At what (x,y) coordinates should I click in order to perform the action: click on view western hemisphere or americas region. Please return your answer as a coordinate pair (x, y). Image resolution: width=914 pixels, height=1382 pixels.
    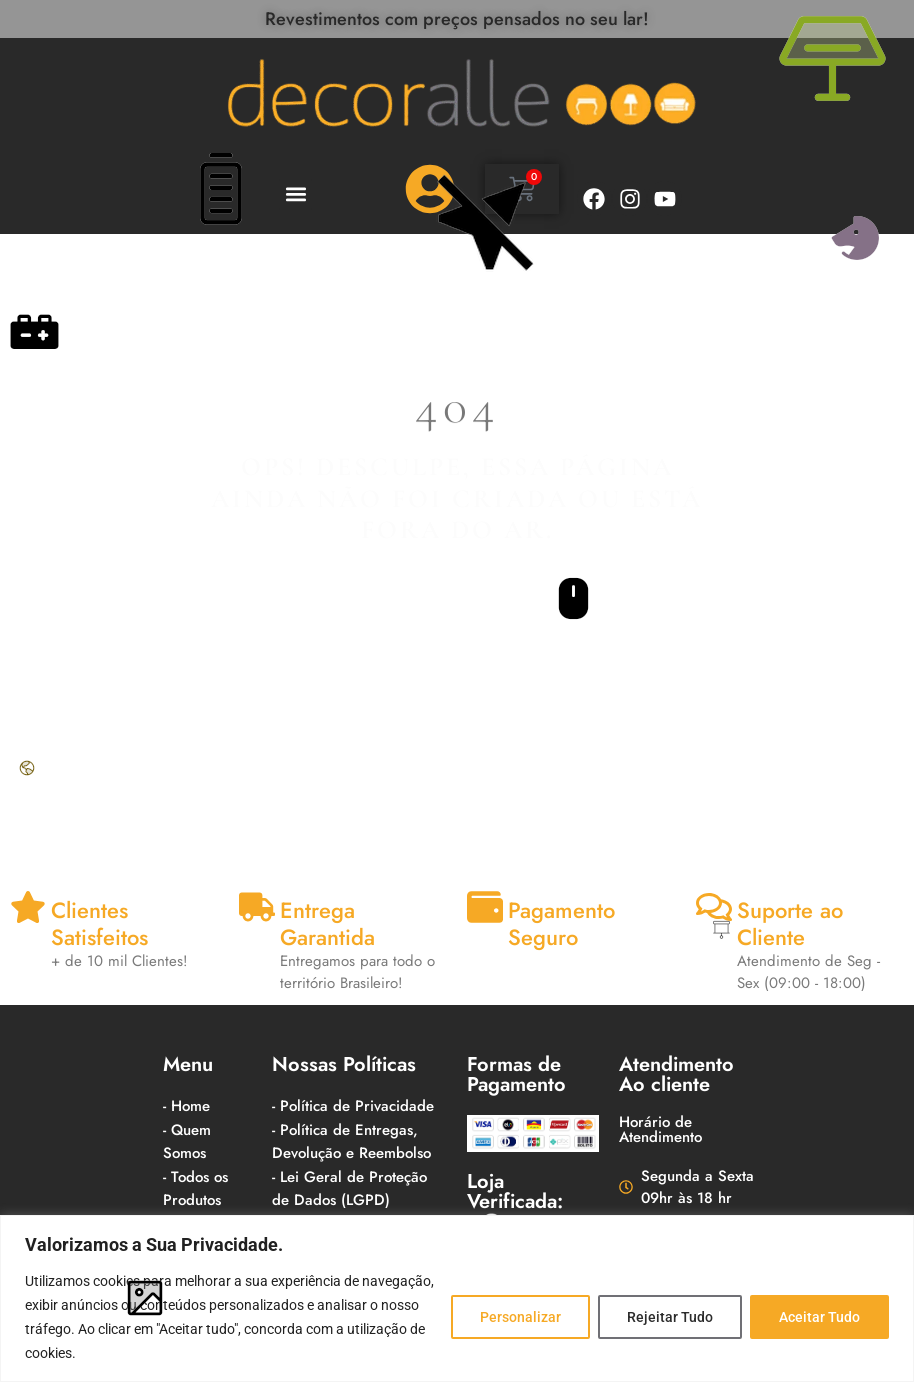
    Looking at the image, I should click on (27, 768).